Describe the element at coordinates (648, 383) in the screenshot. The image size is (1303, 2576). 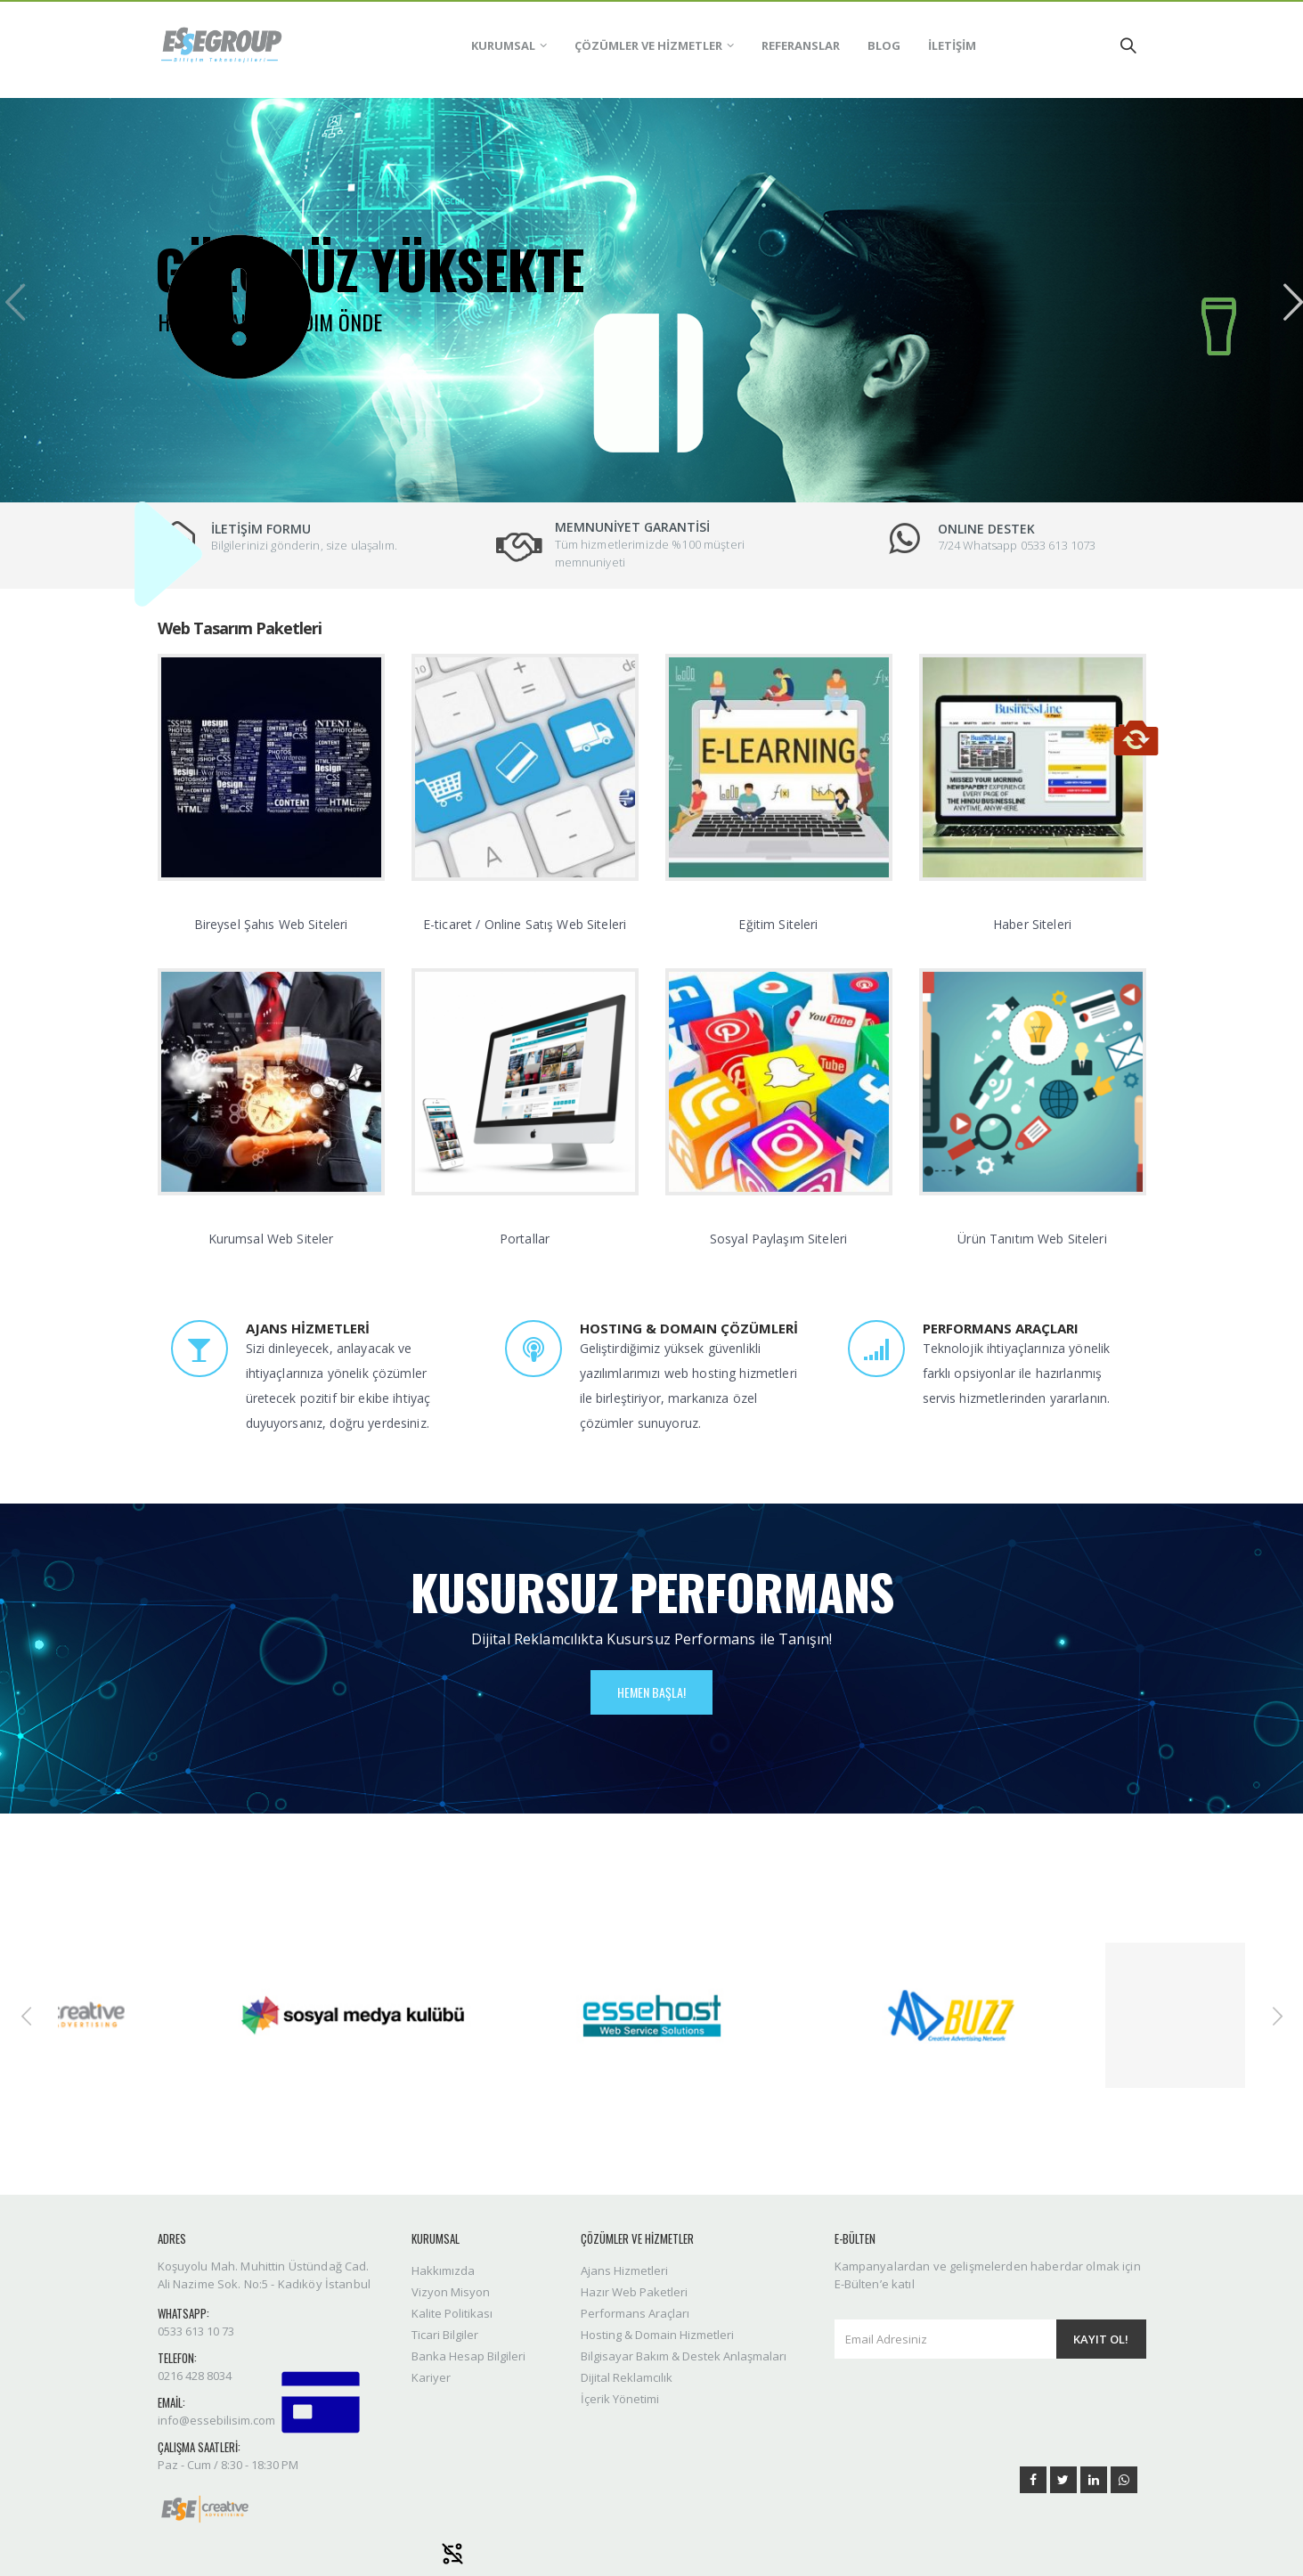
I see `open your journal or notebook` at that location.